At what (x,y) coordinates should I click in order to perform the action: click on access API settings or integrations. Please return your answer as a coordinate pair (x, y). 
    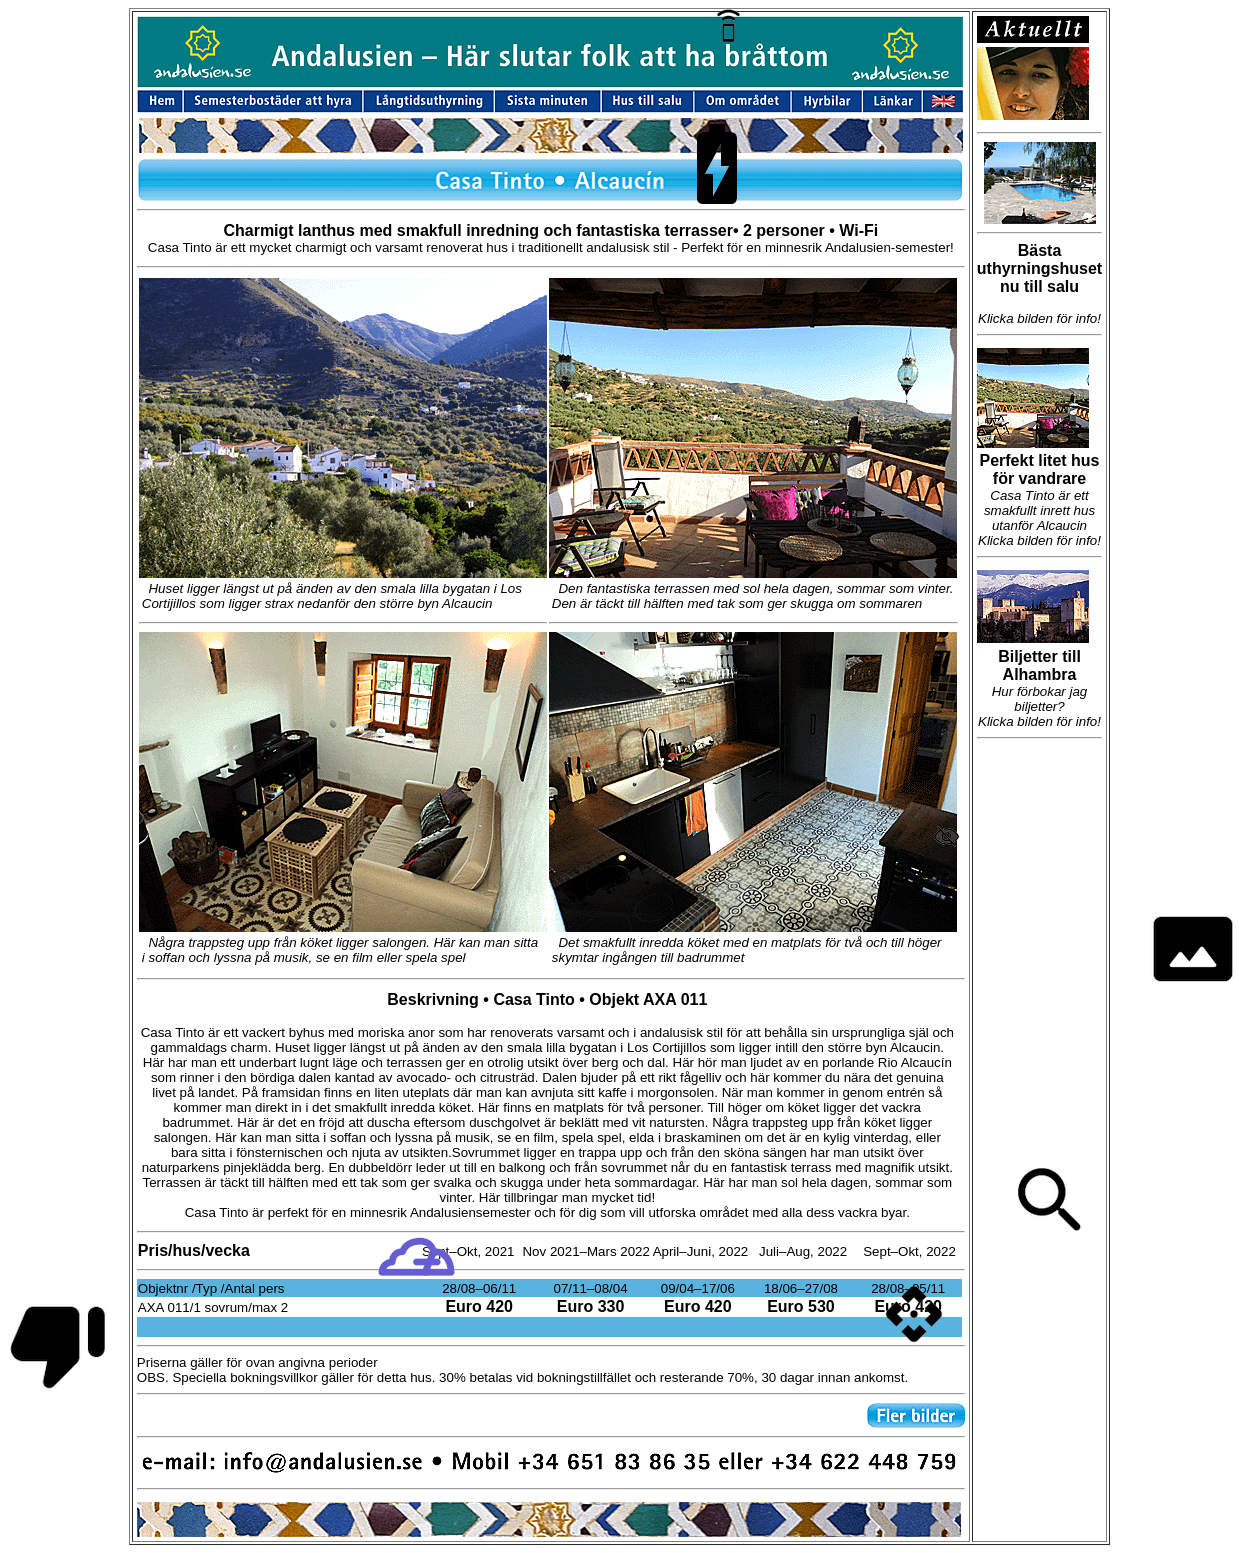
    Looking at the image, I should click on (914, 1314).